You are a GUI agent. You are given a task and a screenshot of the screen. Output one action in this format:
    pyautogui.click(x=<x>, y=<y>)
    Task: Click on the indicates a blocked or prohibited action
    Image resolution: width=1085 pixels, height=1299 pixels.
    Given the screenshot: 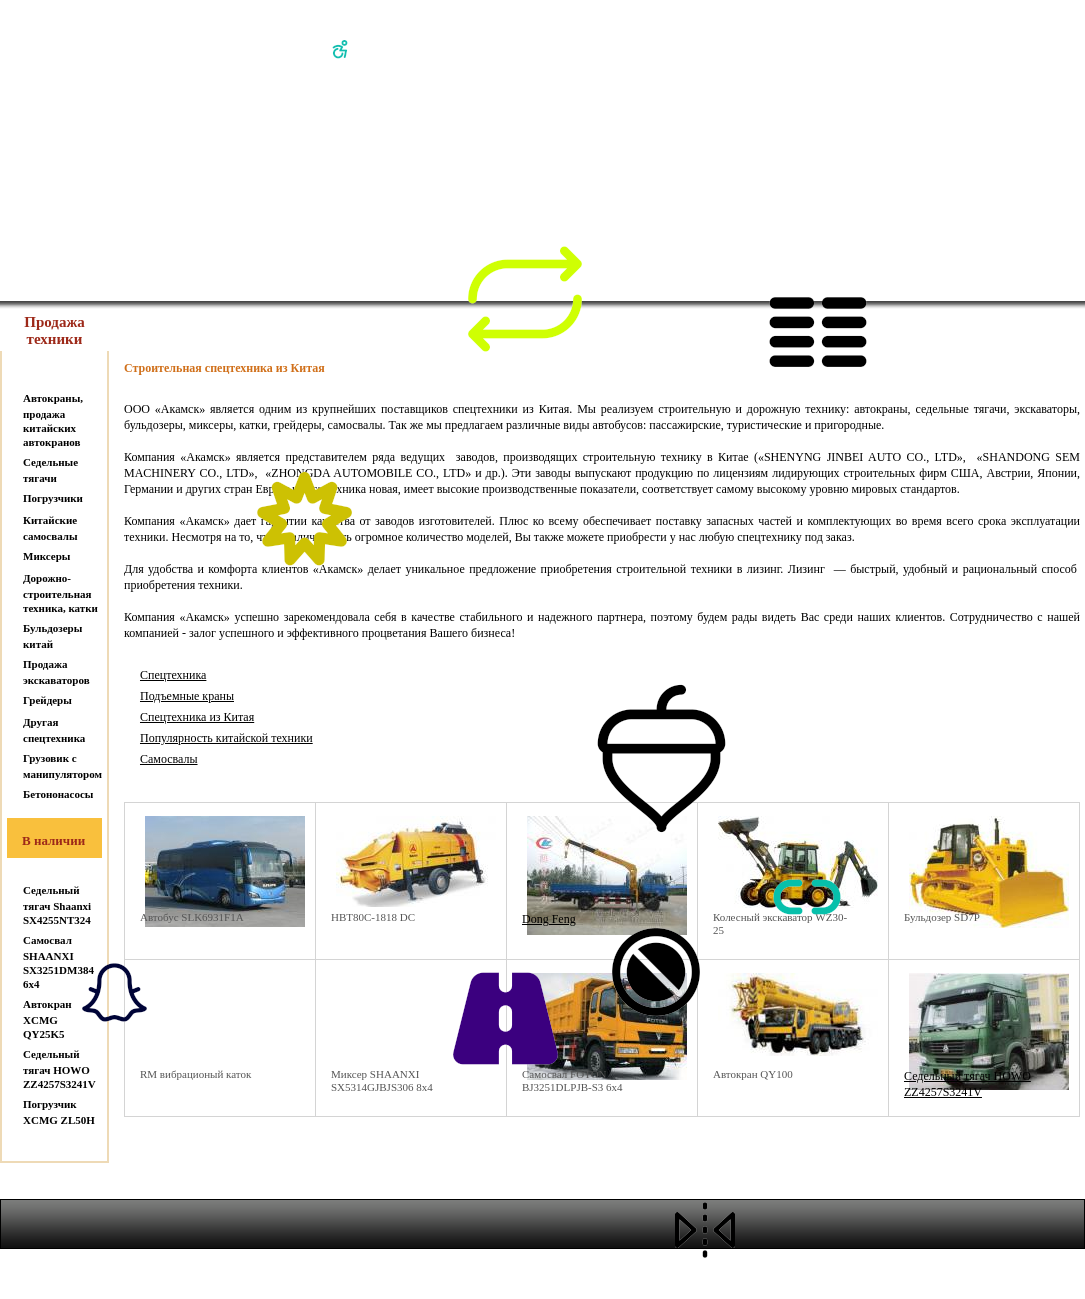 What is the action you would take?
    pyautogui.click(x=656, y=972)
    